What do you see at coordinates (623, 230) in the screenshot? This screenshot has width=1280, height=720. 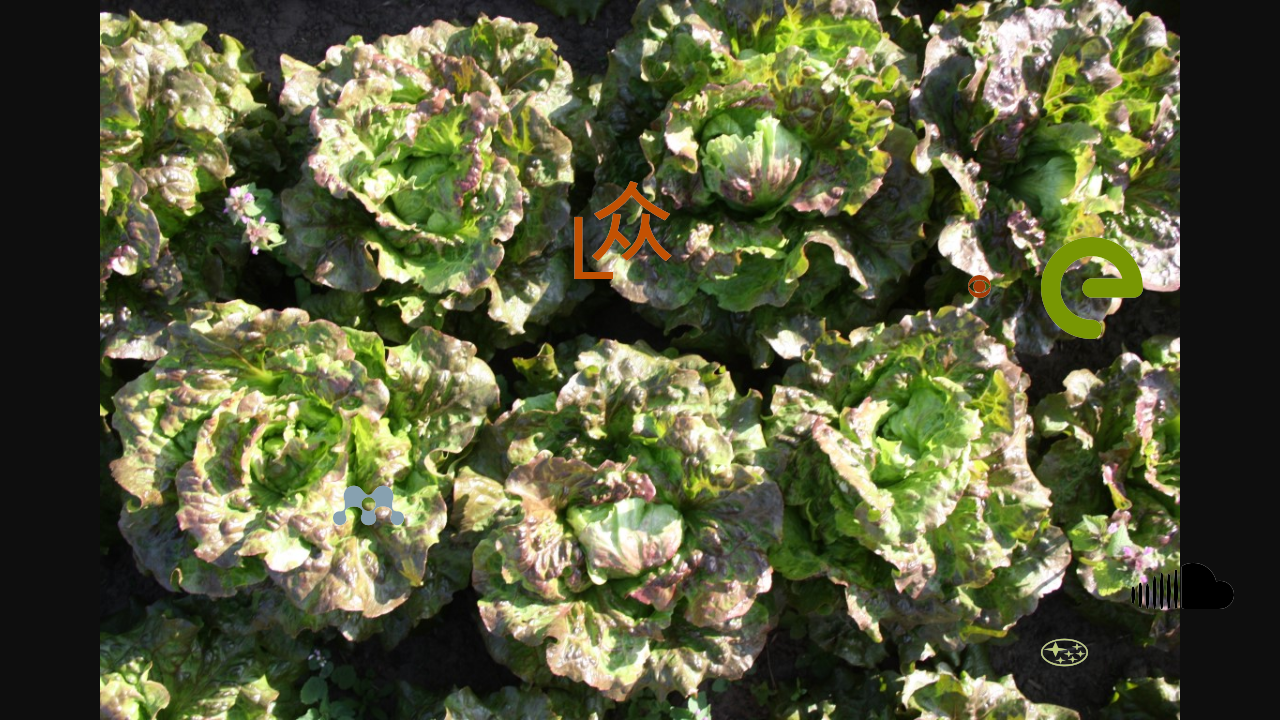 I see `open LibreTranslate translation service` at bounding box center [623, 230].